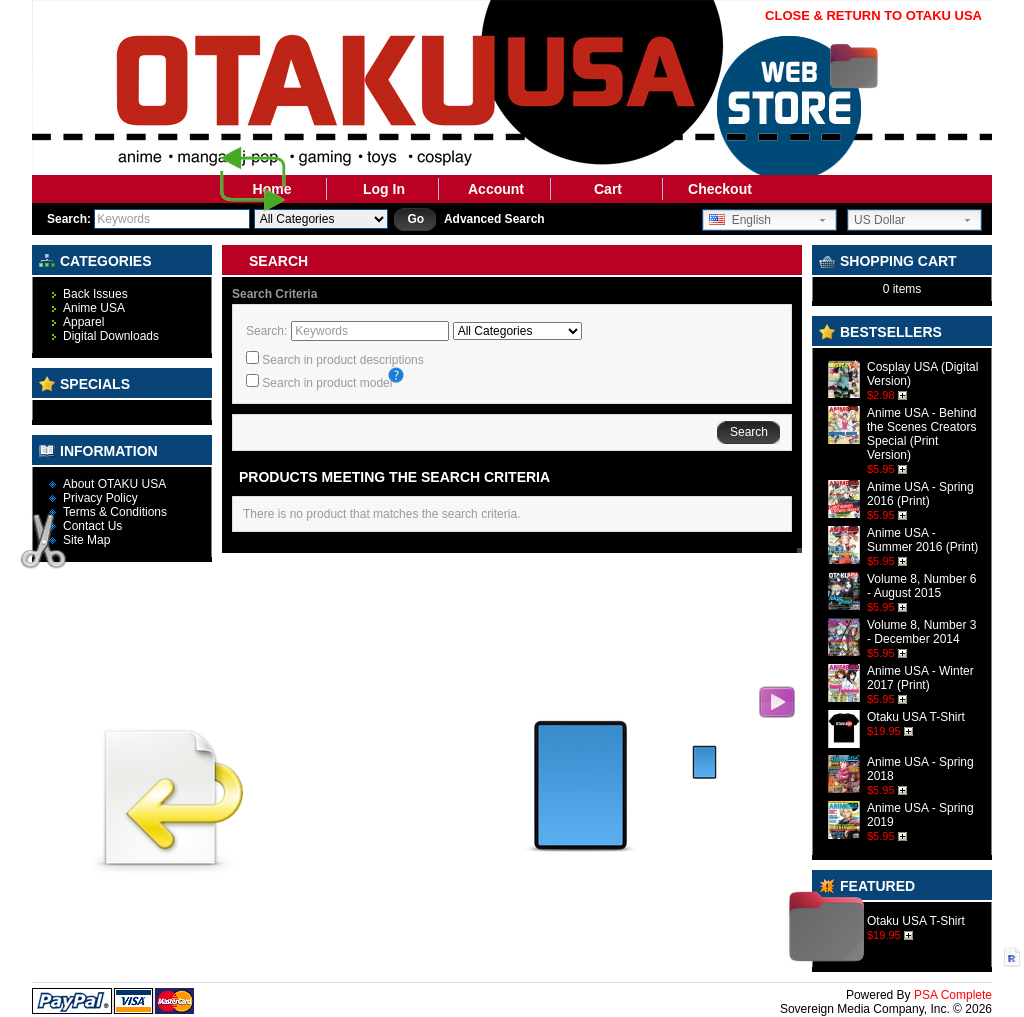  I want to click on open folder containing files or documents, so click(854, 66).